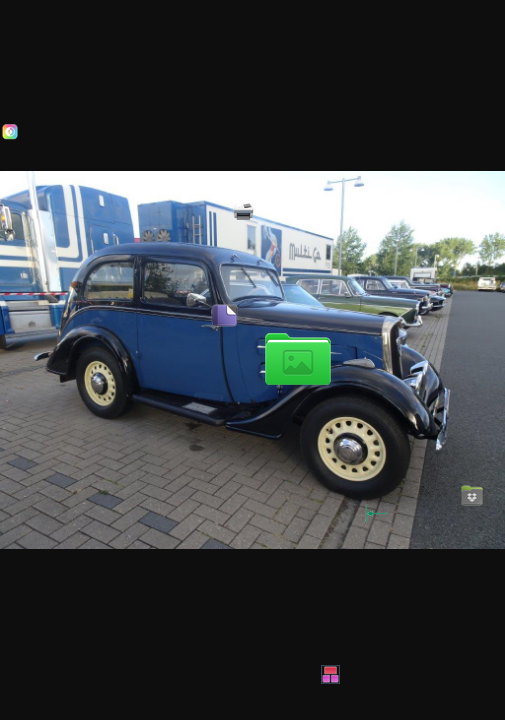 This screenshot has height=720, width=505. What do you see at coordinates (10, 132) in the screenshot?
I see `open display or theme settings` at bounding box center [10, 132].